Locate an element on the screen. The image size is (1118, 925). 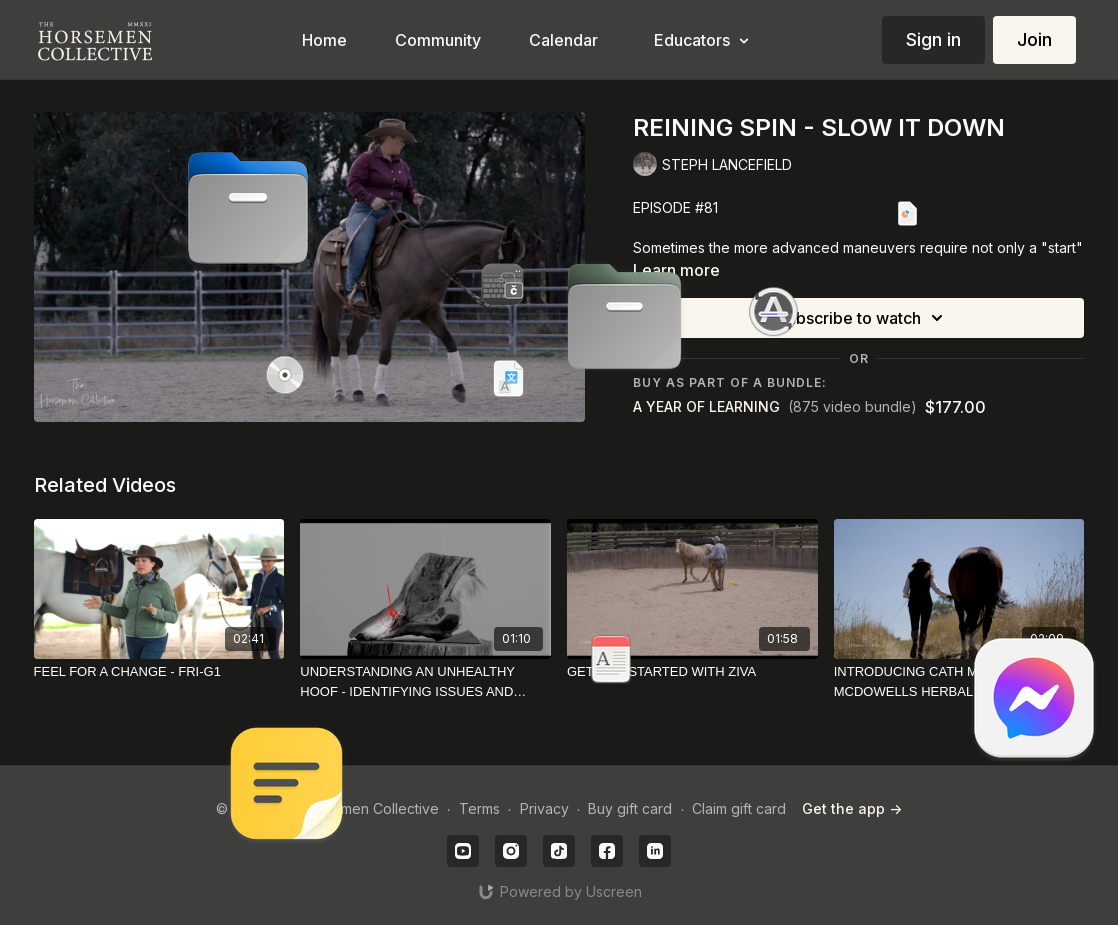
open a presentation file is located at coordinates (907, 213).